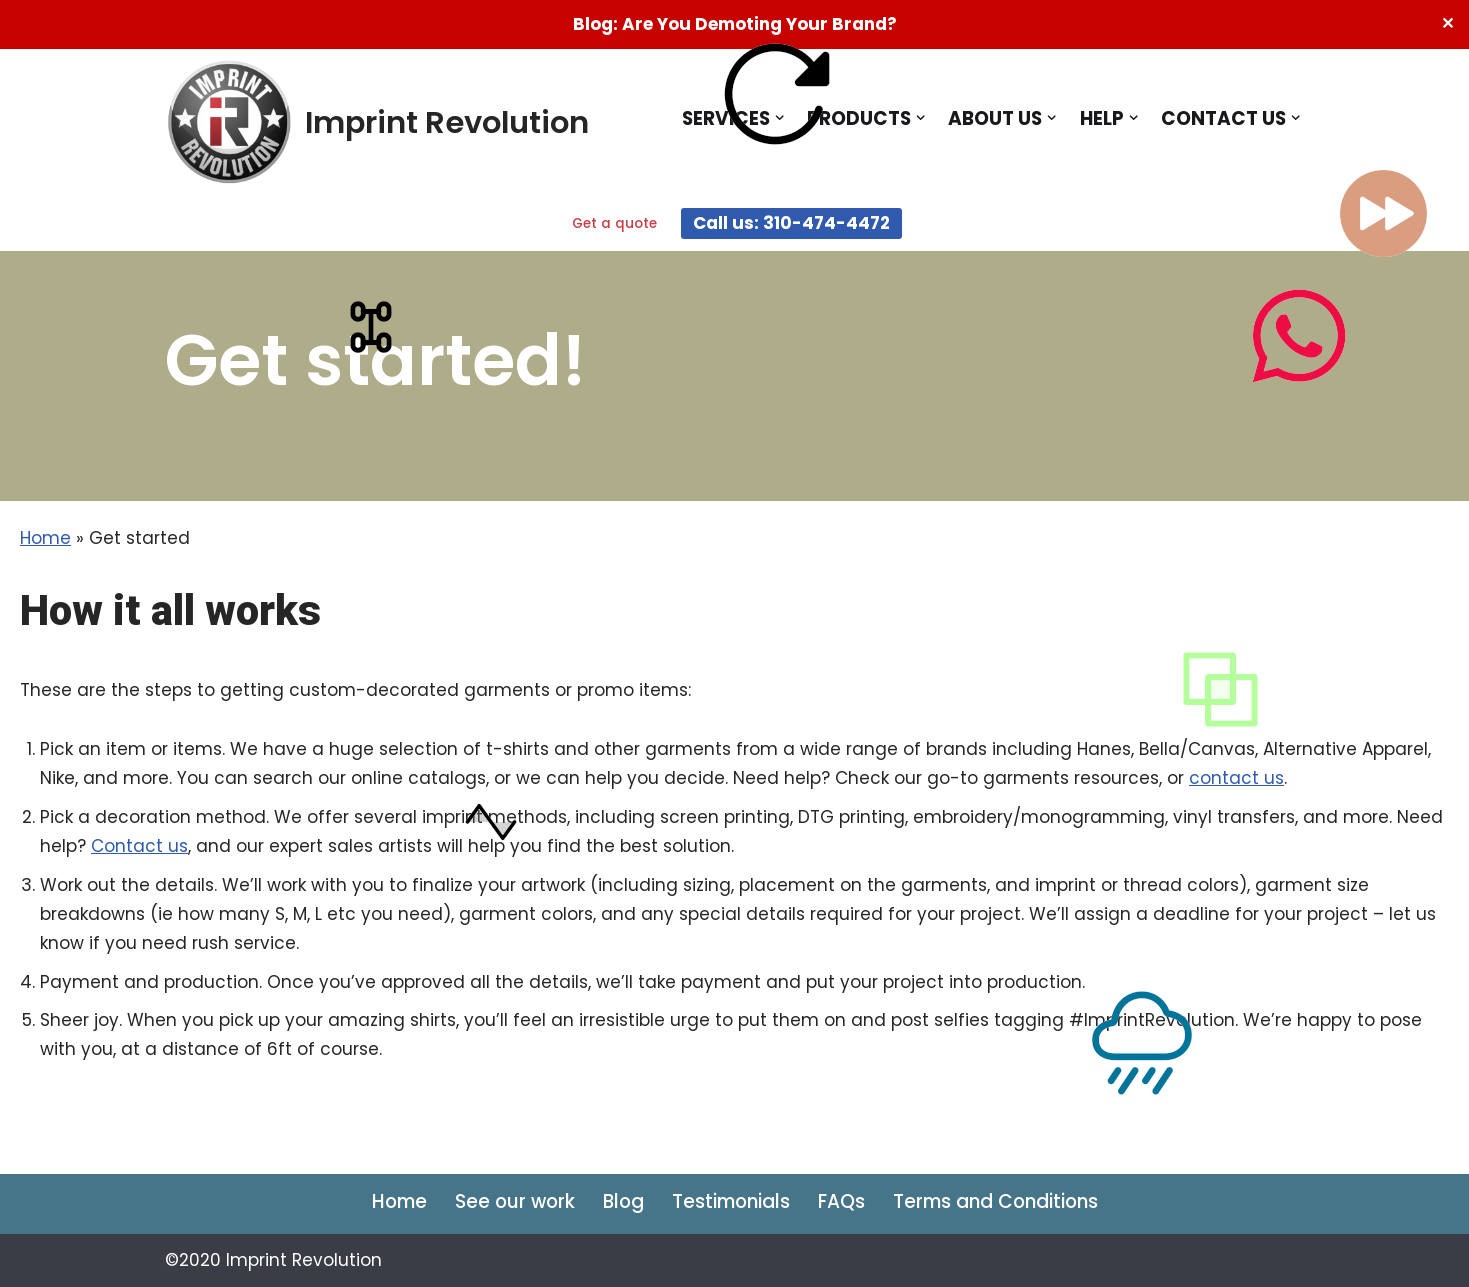  What do you see at coordinates (1299, 336) in the screenshot?
I see `open WhatsApp messaging app` at bounding box center [1299, 336].